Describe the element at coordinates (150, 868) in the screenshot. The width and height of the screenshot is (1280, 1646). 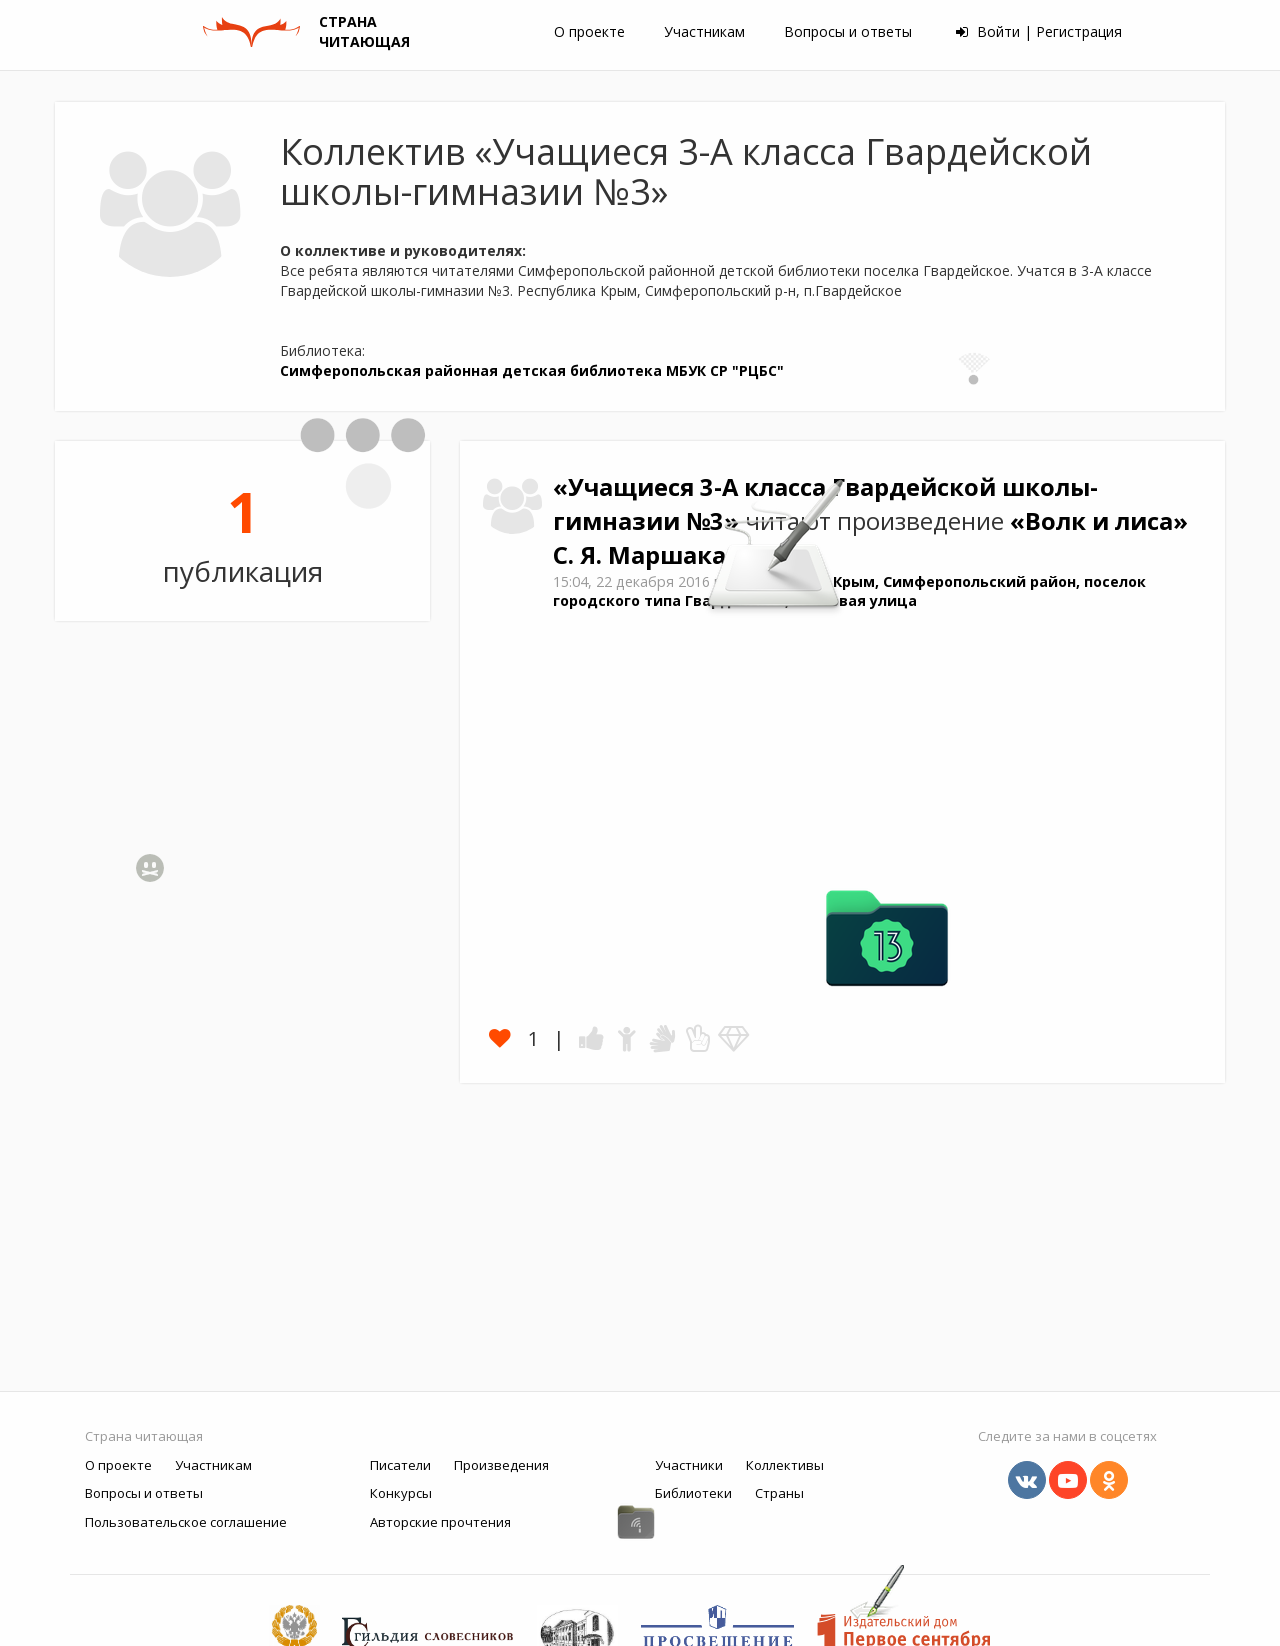
I see `indicates a secret or confidential message` at that location.